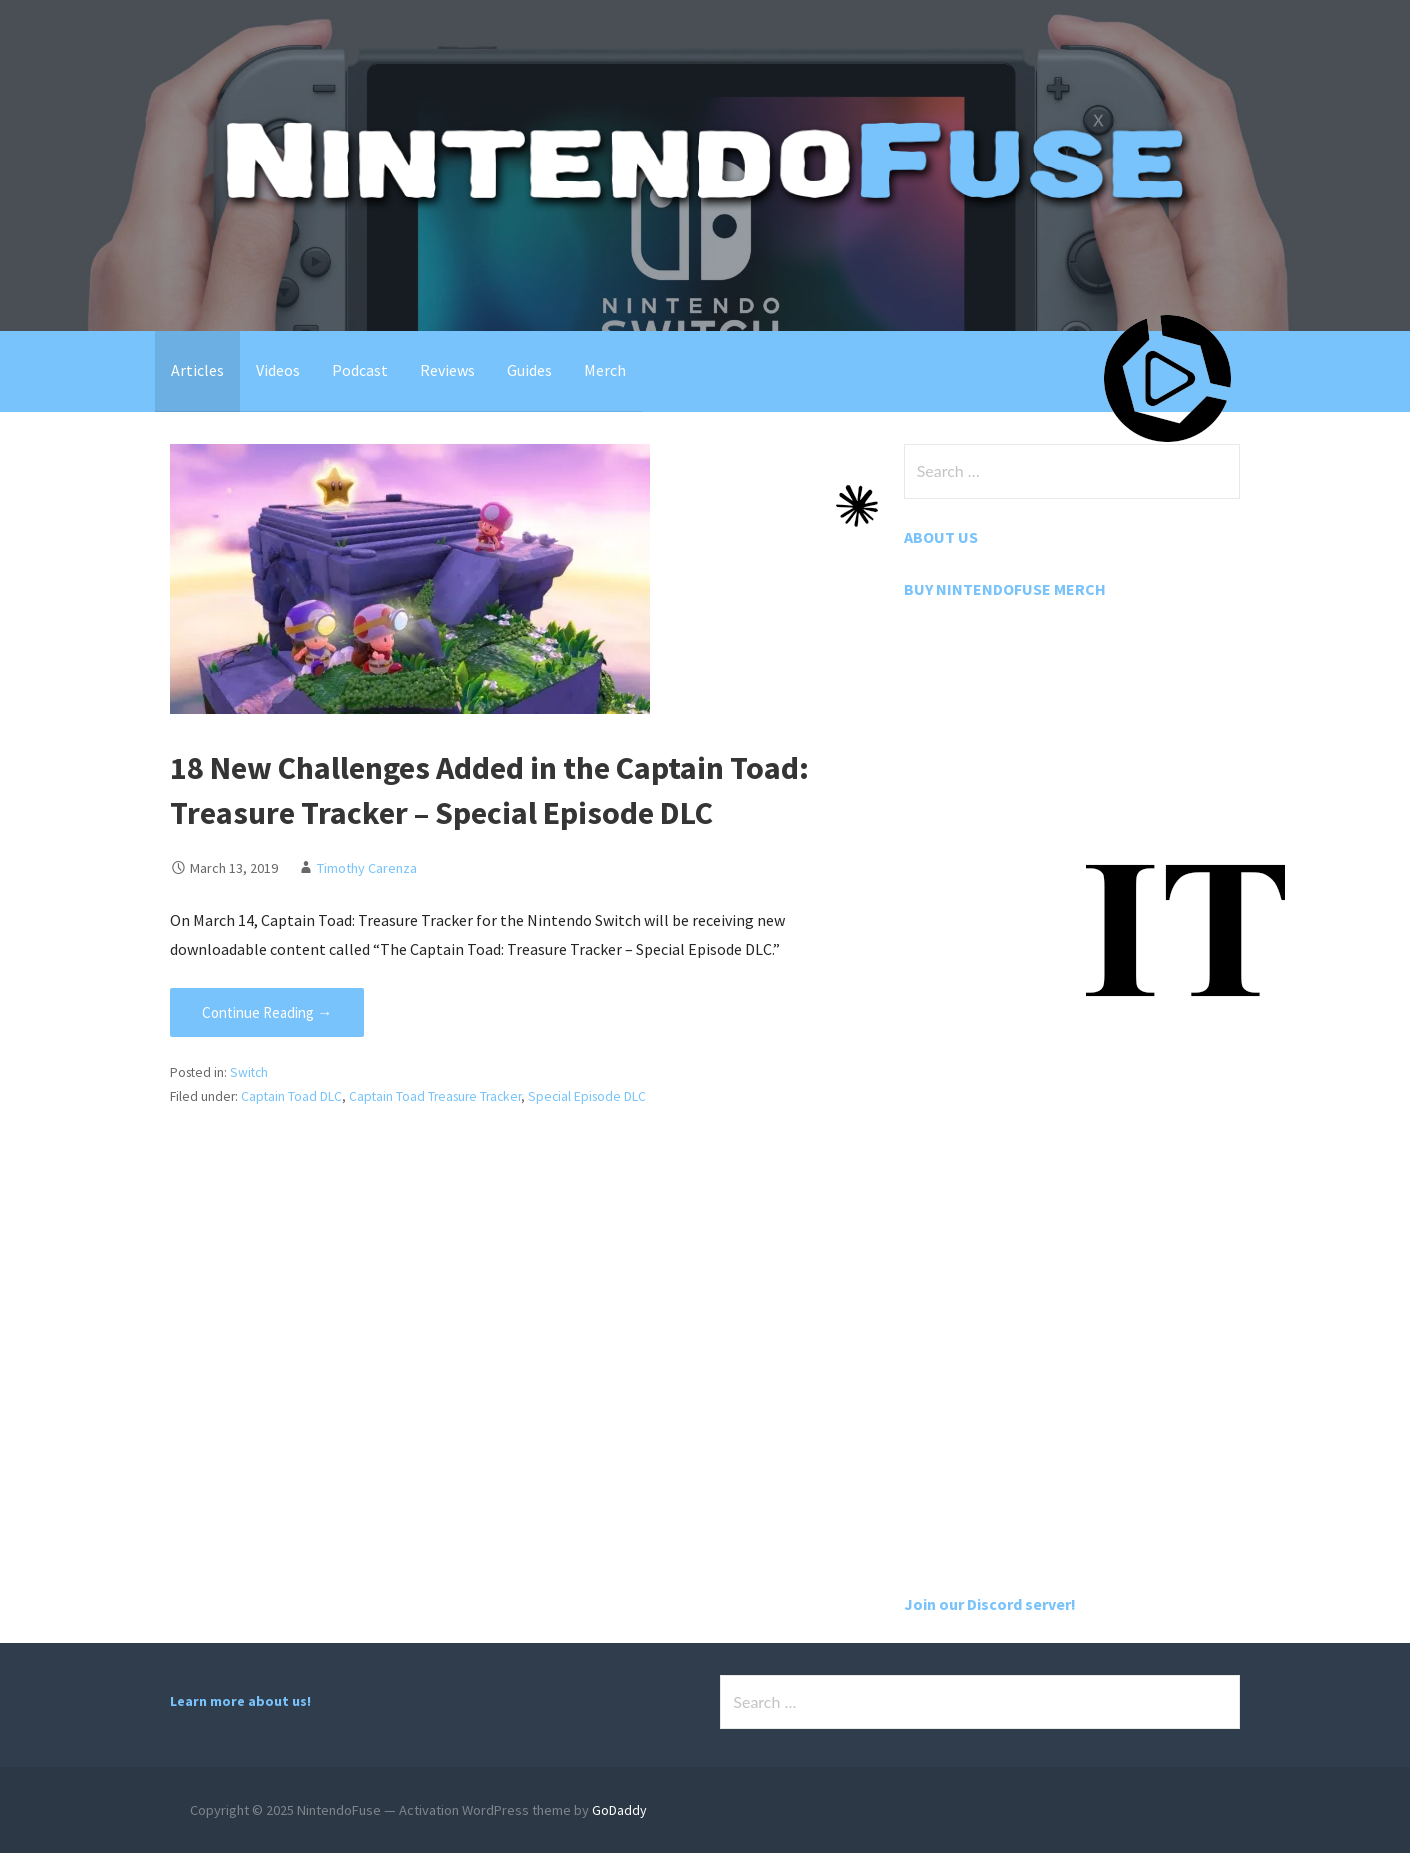 Image resolution: width=1410 pixels, height=1853 pixels. What do you see at coordinates (1185, 930) in the screenshot?
I see `visit The Irish Times website` at bounding box center [1185, 930].